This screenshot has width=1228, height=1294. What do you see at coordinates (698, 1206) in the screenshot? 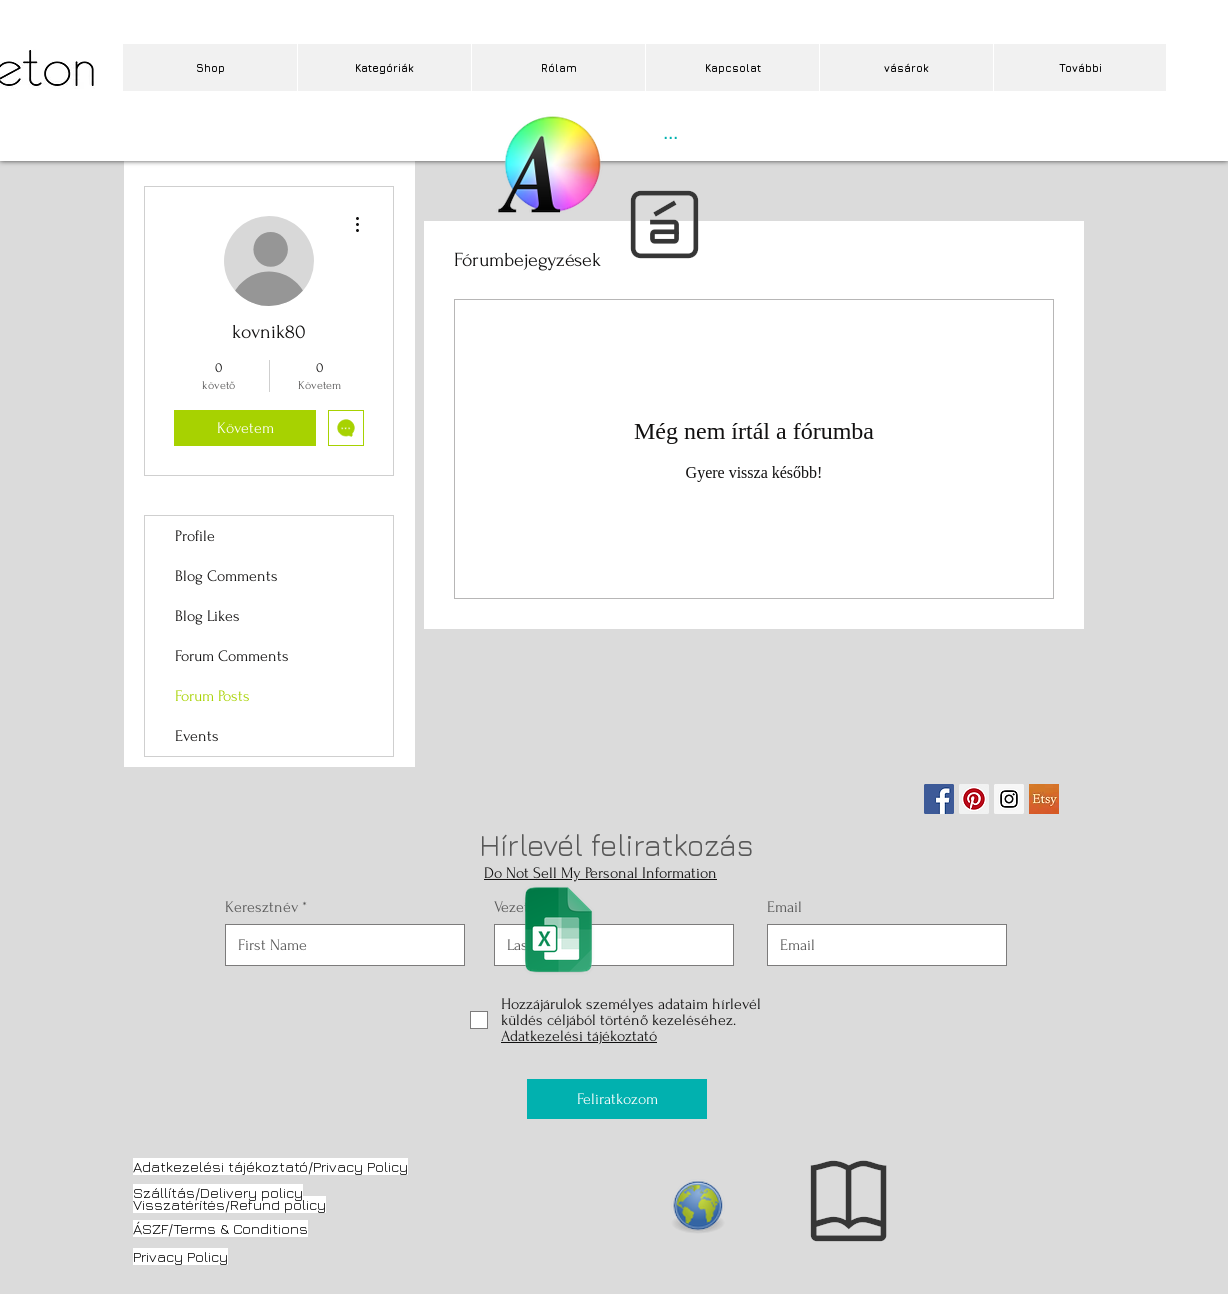
I see `indicates web or internet content` at bounding box center [698, 1206].